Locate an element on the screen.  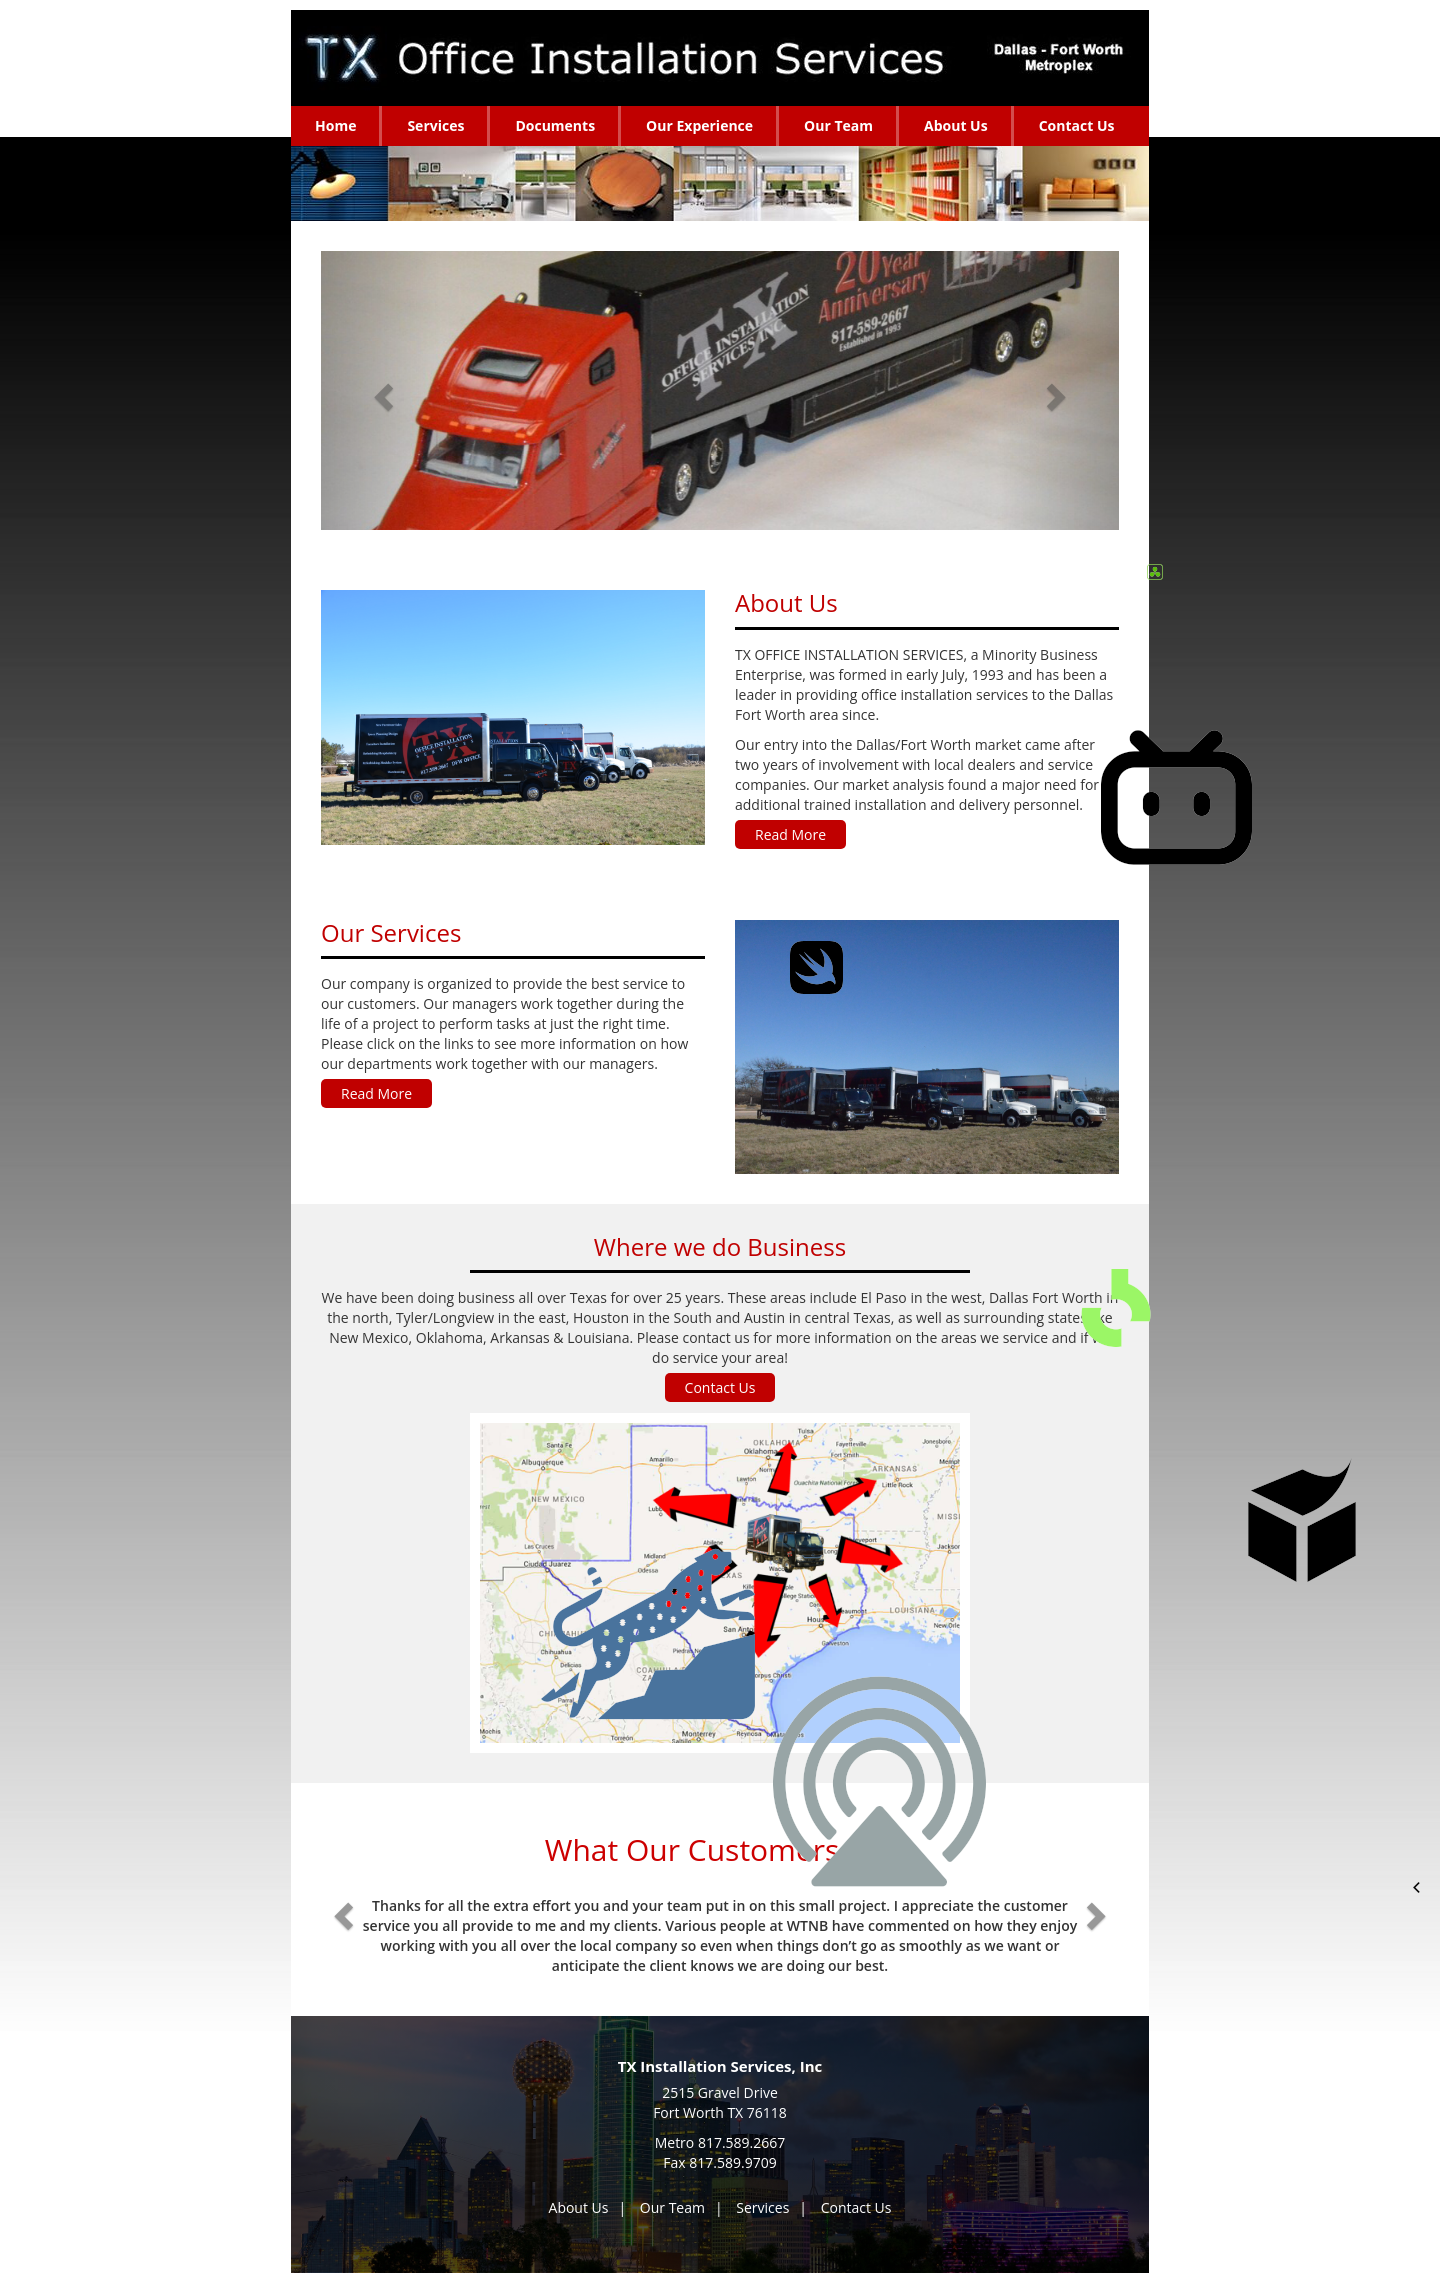
semantic web technology or linked data services is located at coordinates (1302, 1520).